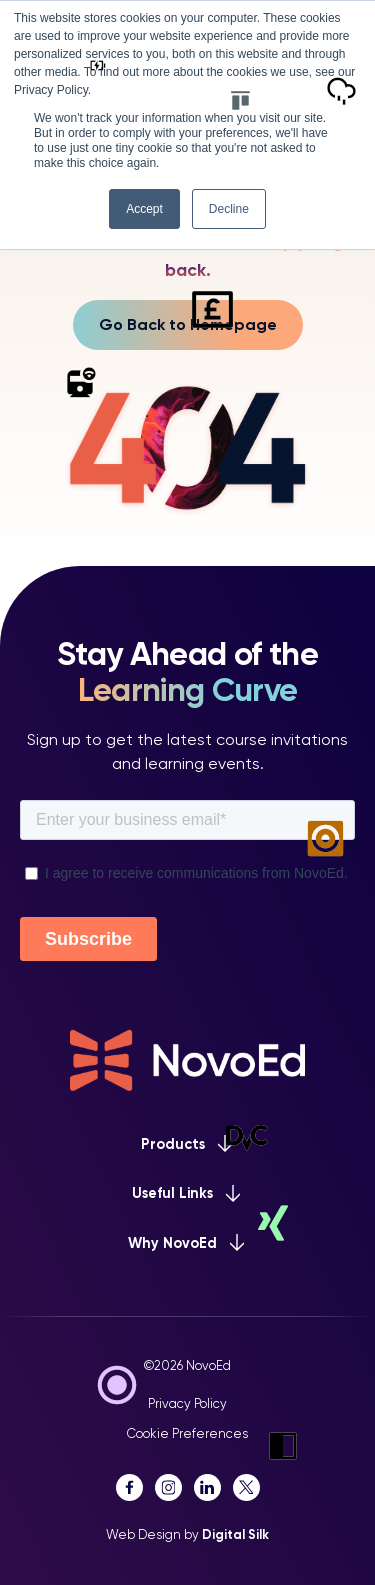 This screenshot has width=375, height=1585. I want to click on adjust speaker or audio output settings, so click(325, 838).